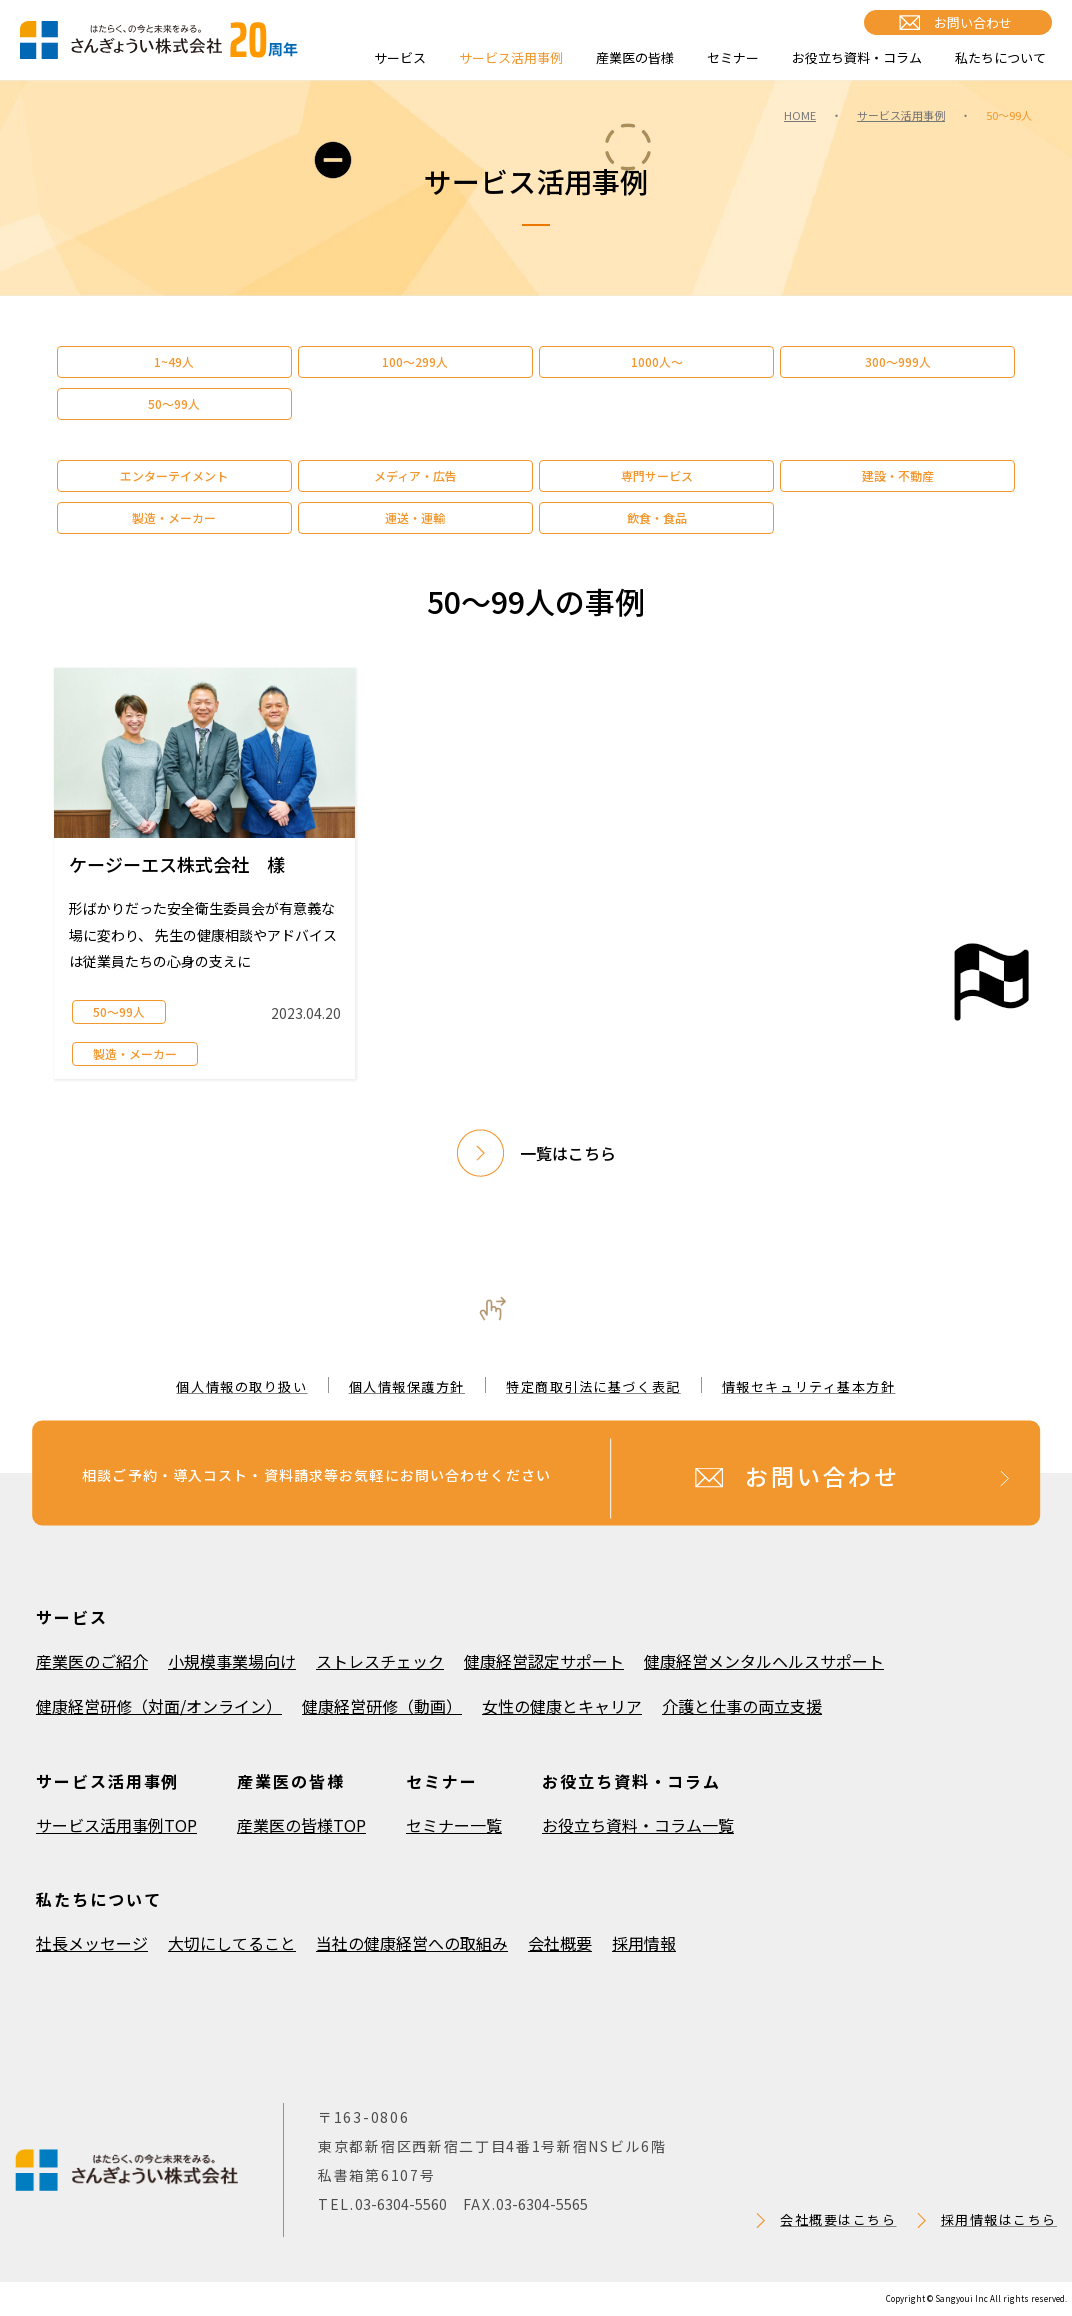 The width and height of the screenshot is (1072, 2316). Describe the element at coordinates (628, 147) in the screenshot. I see `indicates loading or processing in progress` at that location.